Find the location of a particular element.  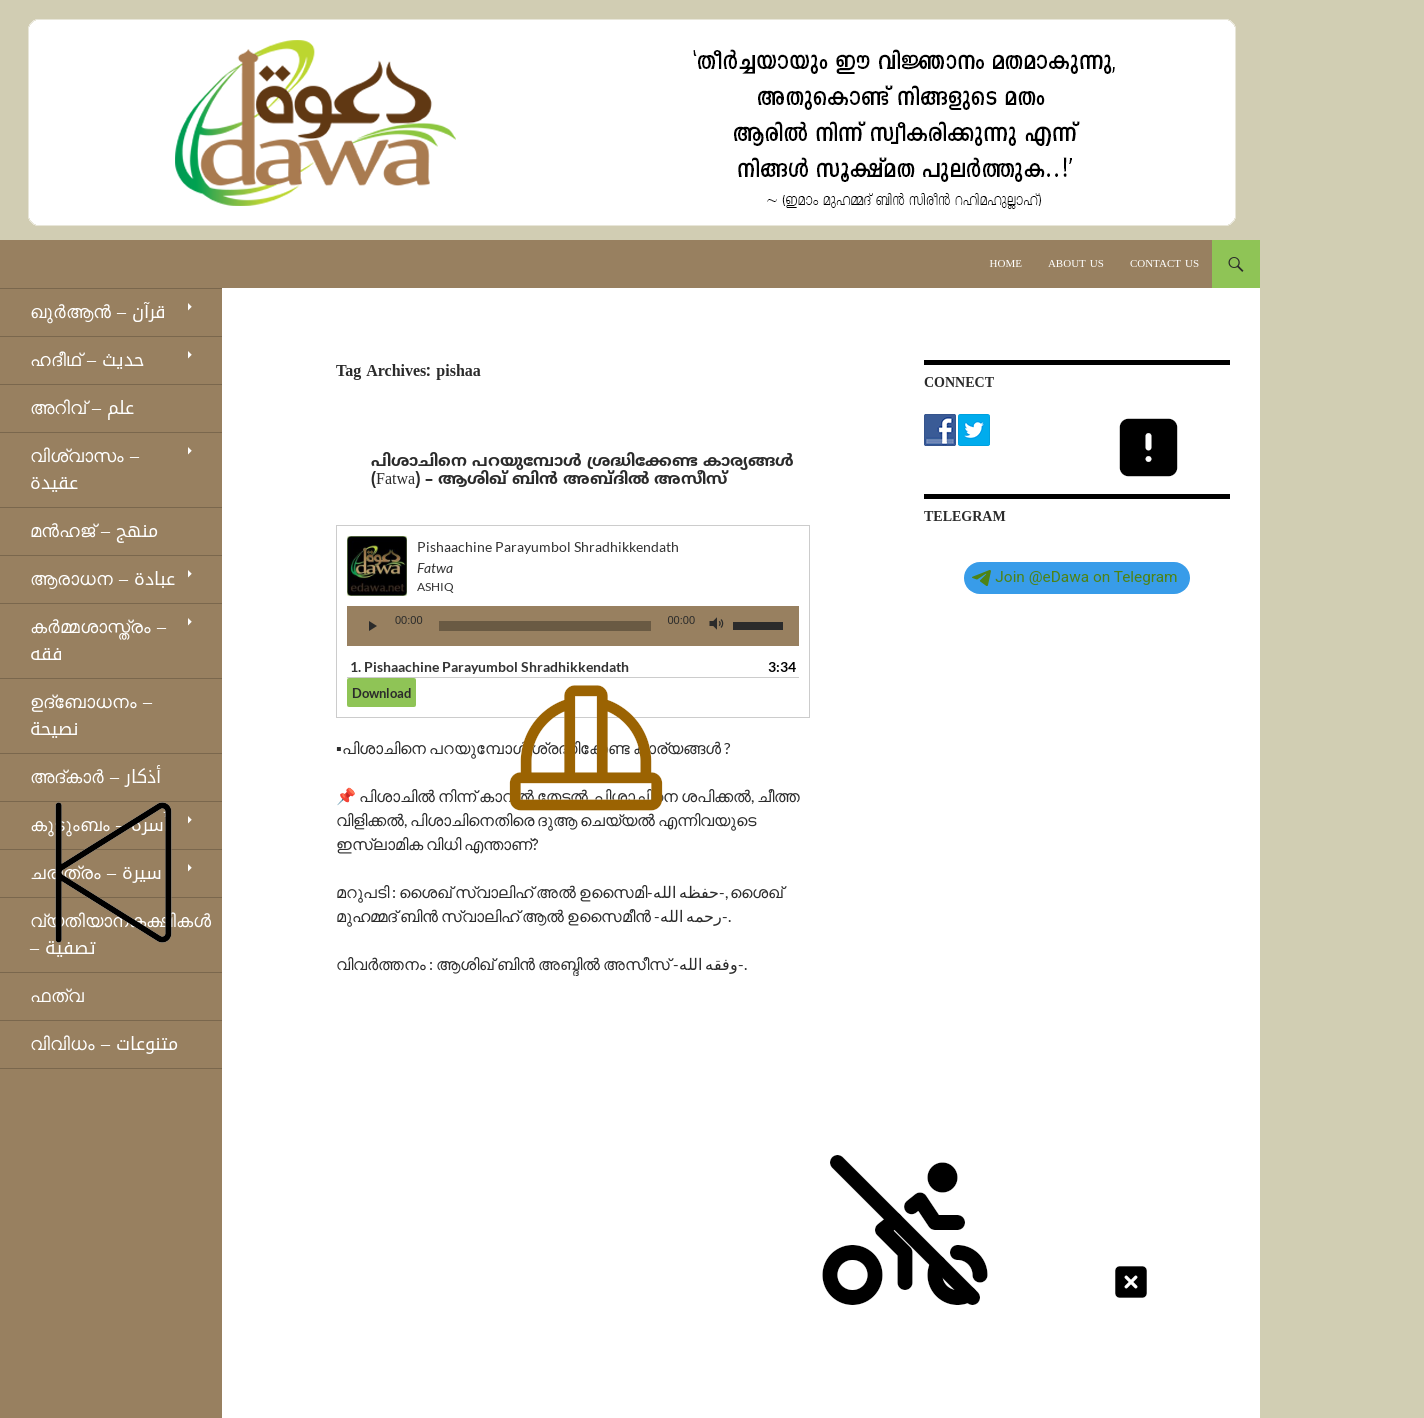

close or dismiss a dialog is located at coordinates (1131, 1282).